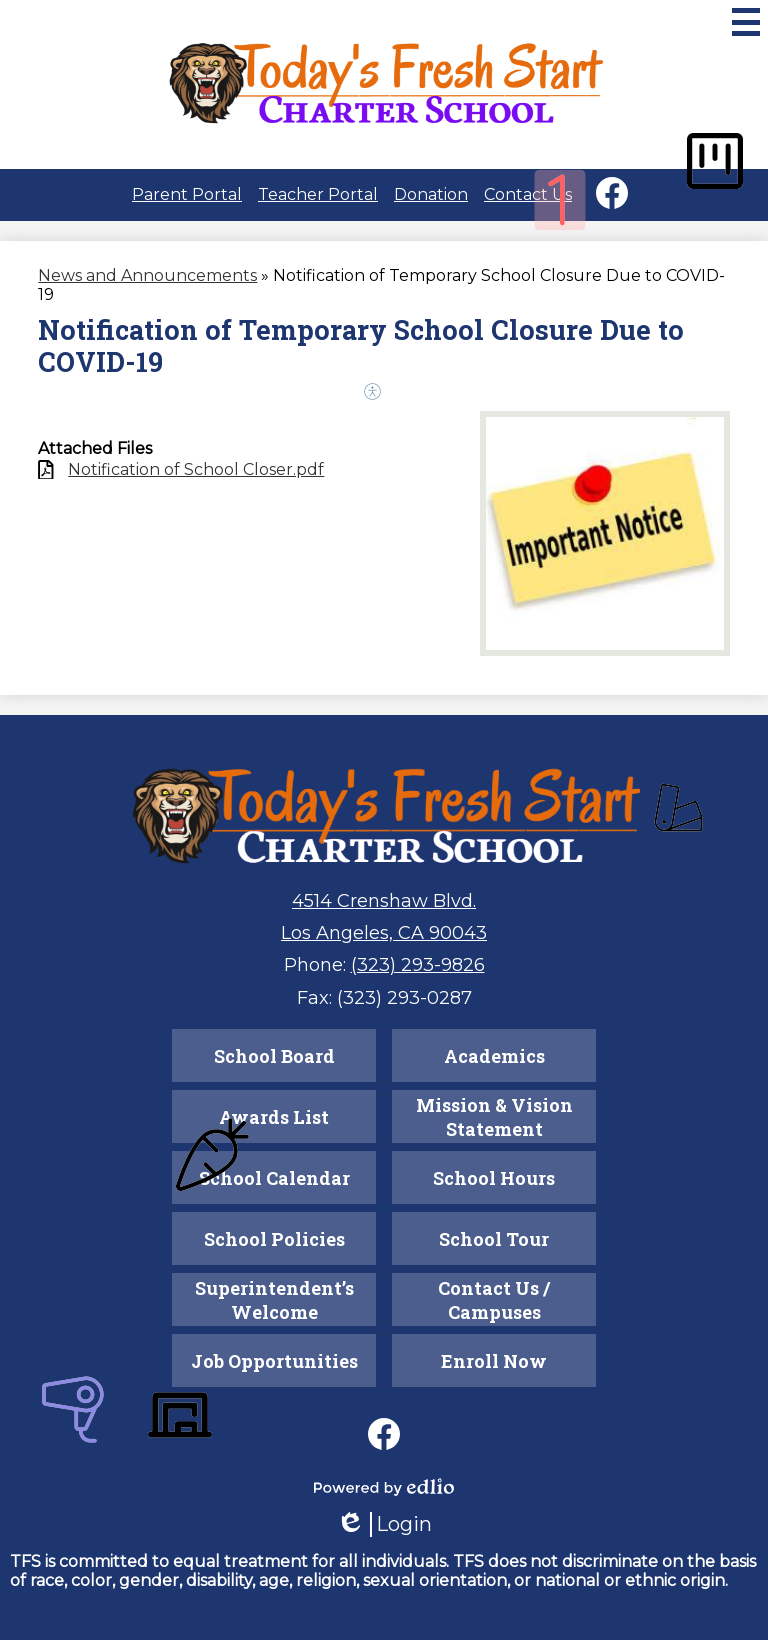  Describe the element at coordinates (715, 161) in the screenshot. I see `open project board or kanban view` at that location.